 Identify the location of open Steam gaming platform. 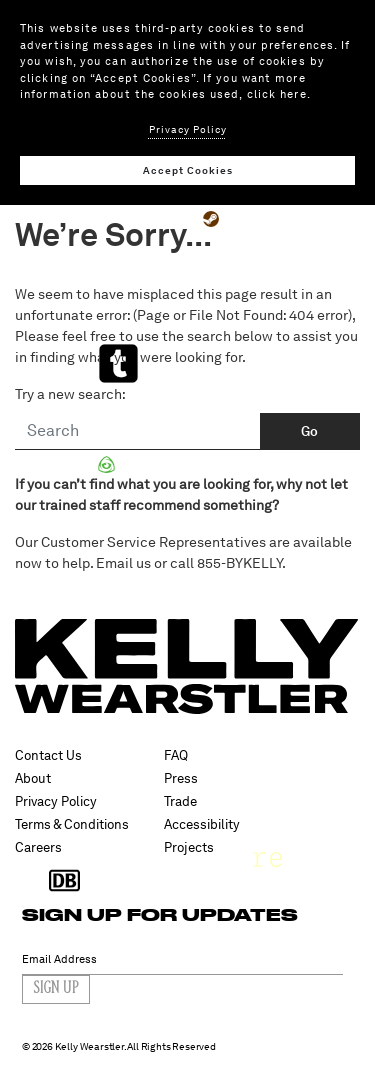
(211, 219).